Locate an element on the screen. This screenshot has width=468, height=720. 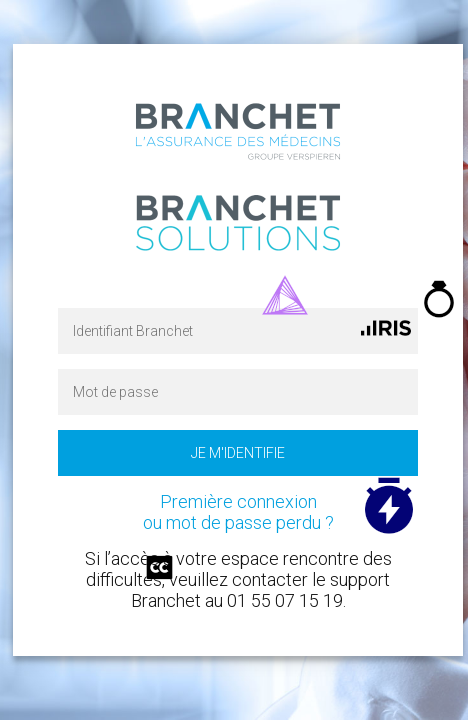
open KNIME analytics platform is located at coordinates (285, 295).